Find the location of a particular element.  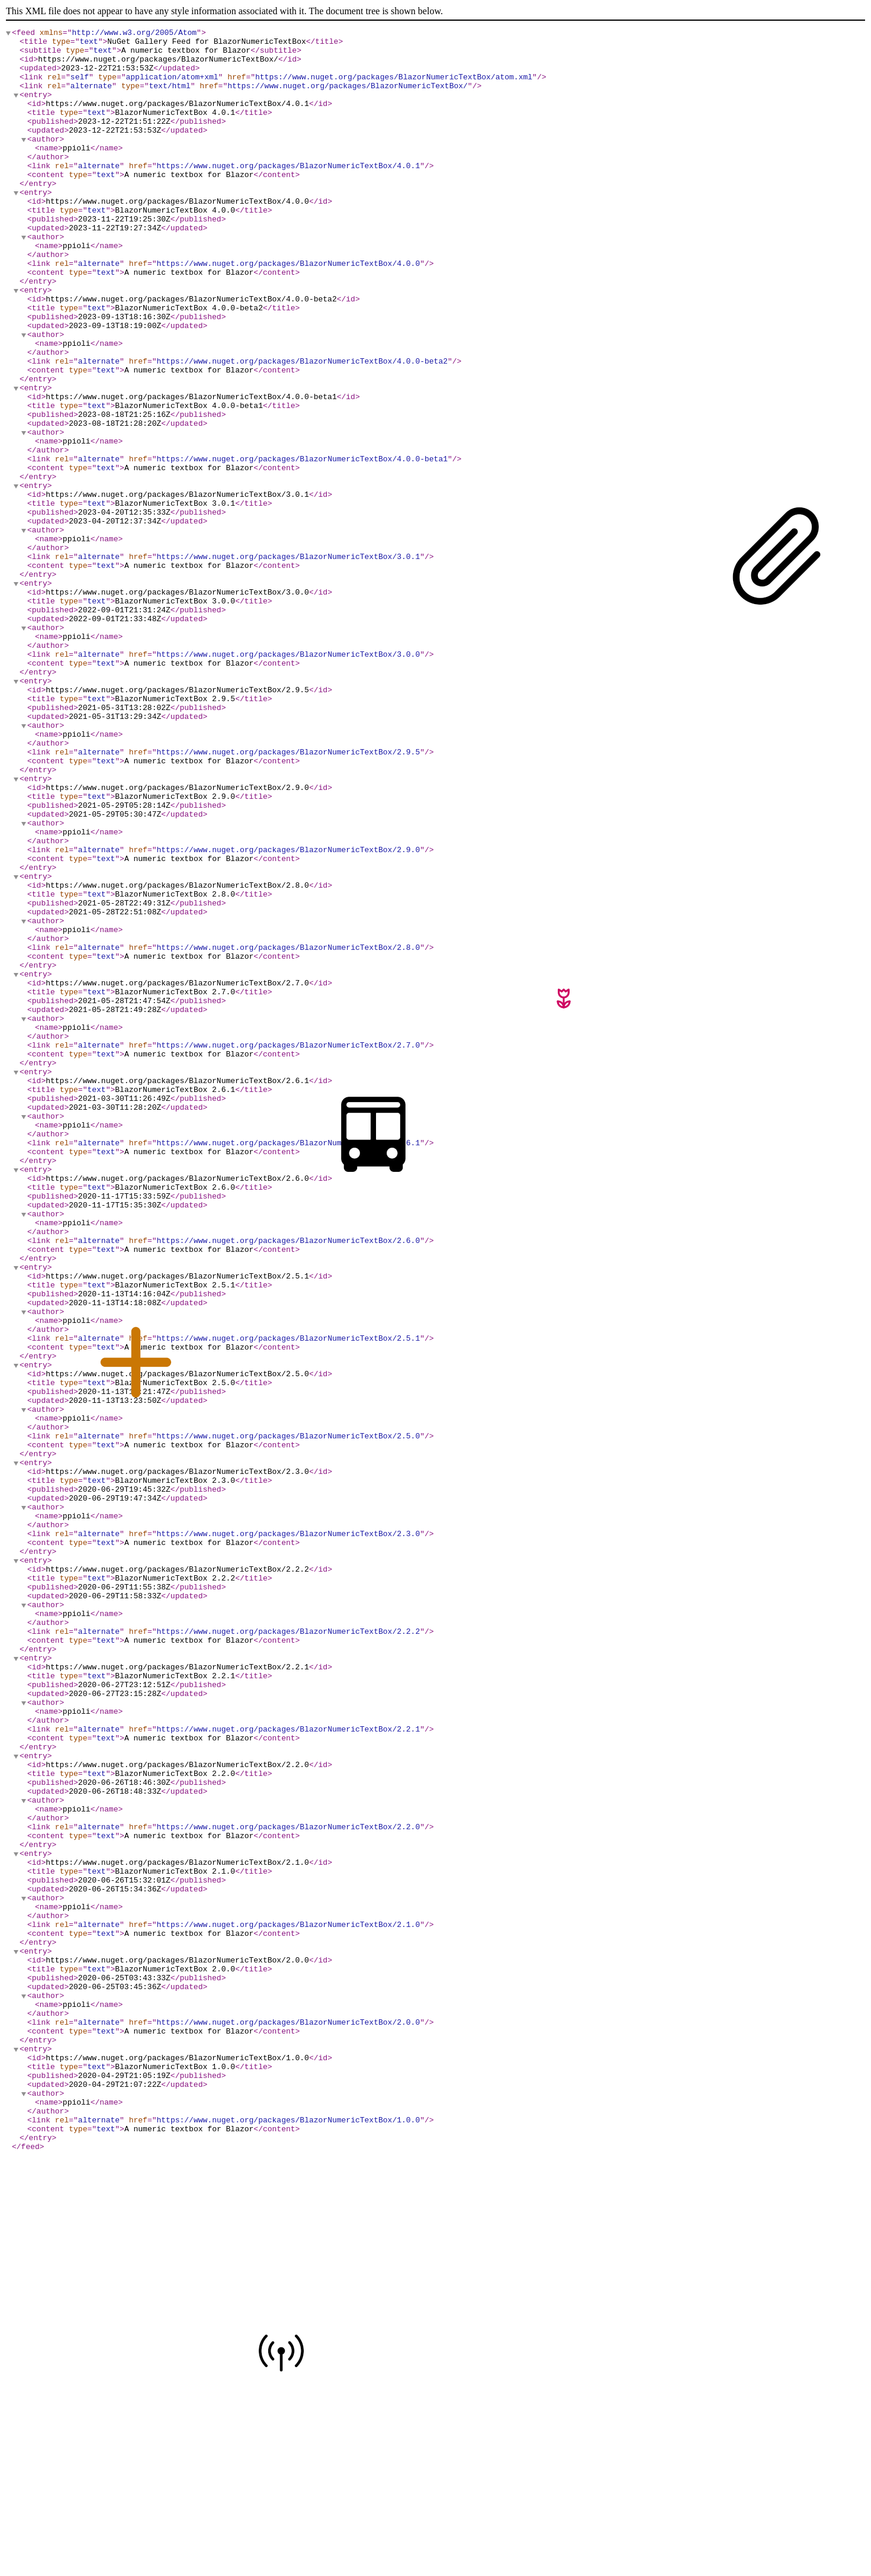

attach a file to your message is located at coordinates (775, 557).